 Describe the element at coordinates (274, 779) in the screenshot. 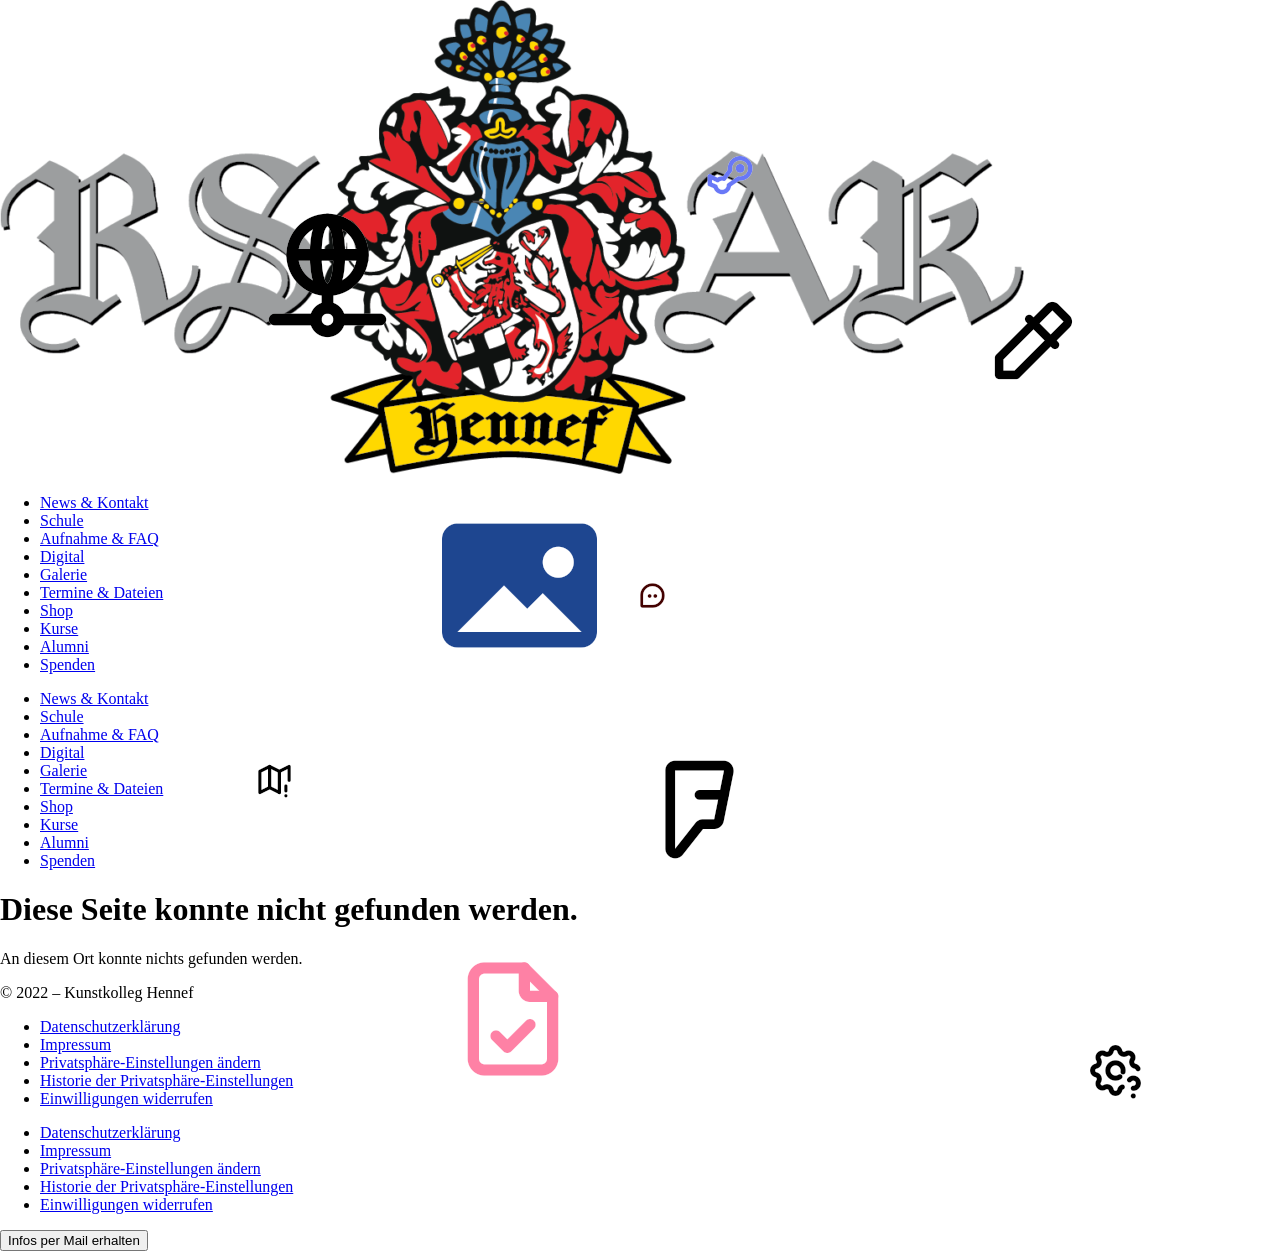

I see `map error or issue detected` at that location.